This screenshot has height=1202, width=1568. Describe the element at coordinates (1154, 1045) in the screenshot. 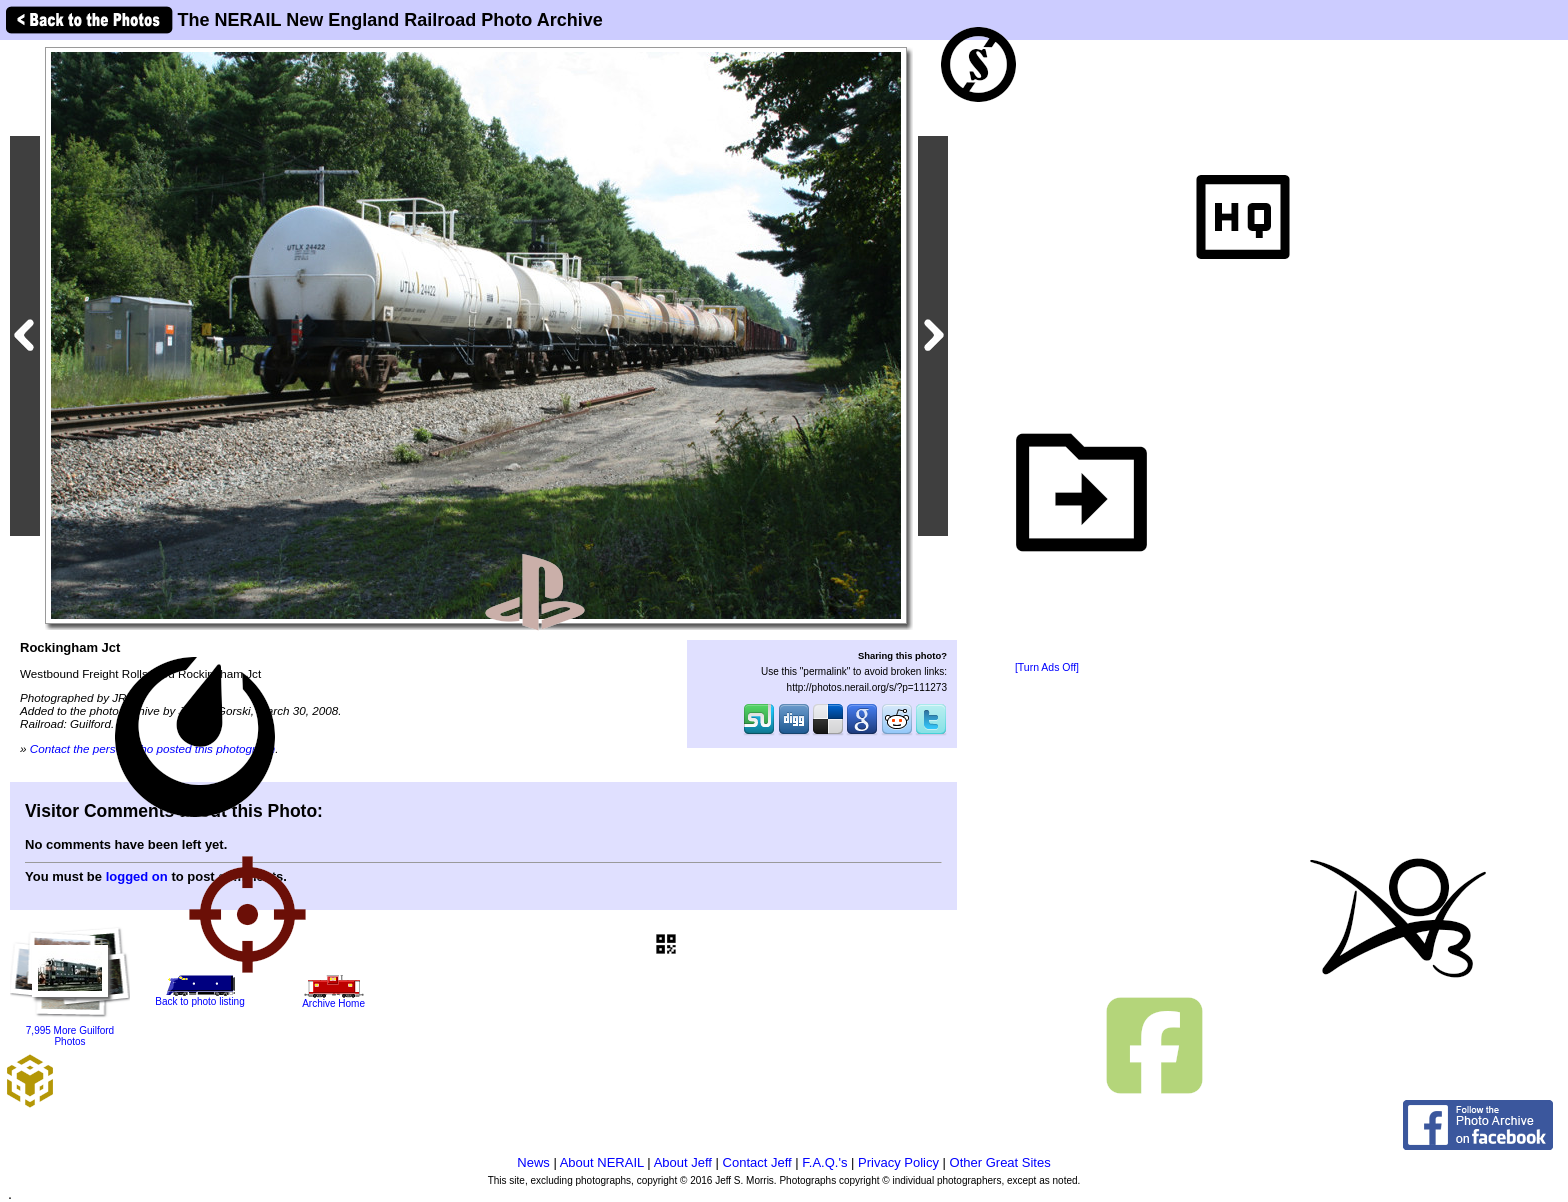

I see `share to facebook` at that location.